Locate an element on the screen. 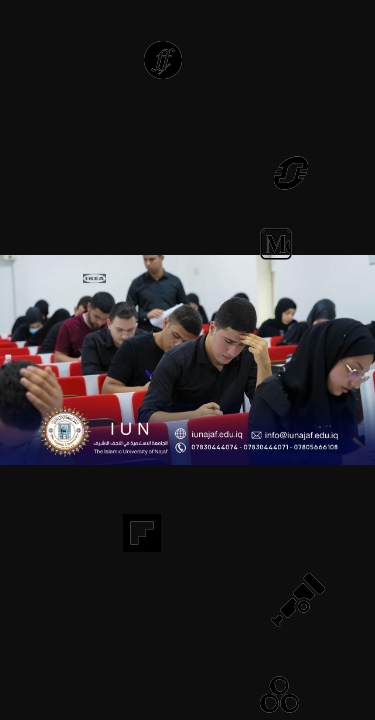 The width and height of the screenshot is (375, 720). open Flipboard app is located at coordinates (142, 533).